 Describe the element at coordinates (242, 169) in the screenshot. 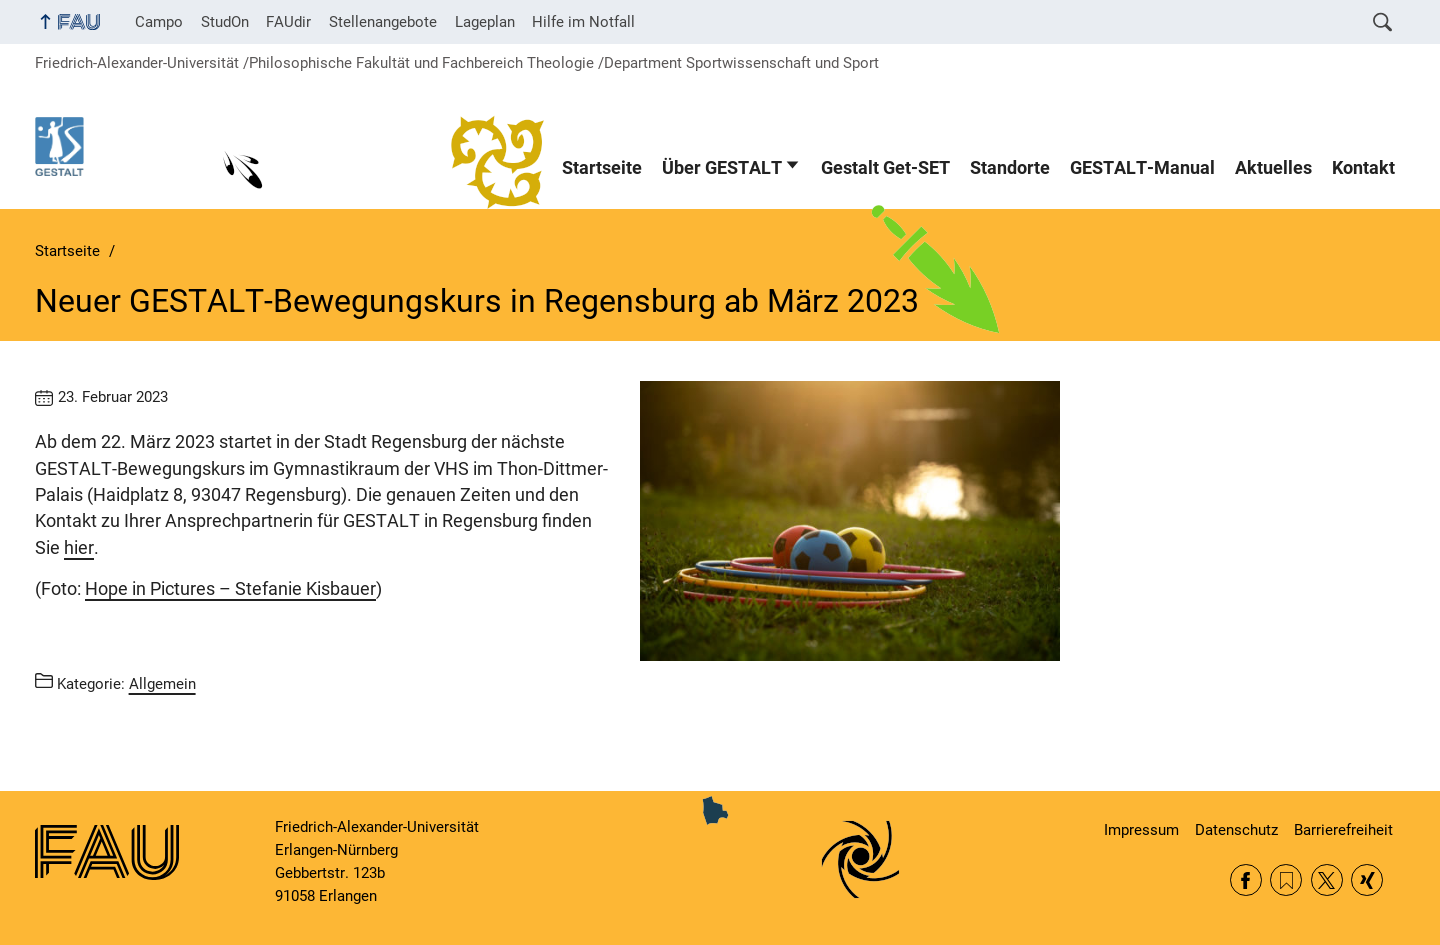

I see `activate quick attack or strike ability` at that location.